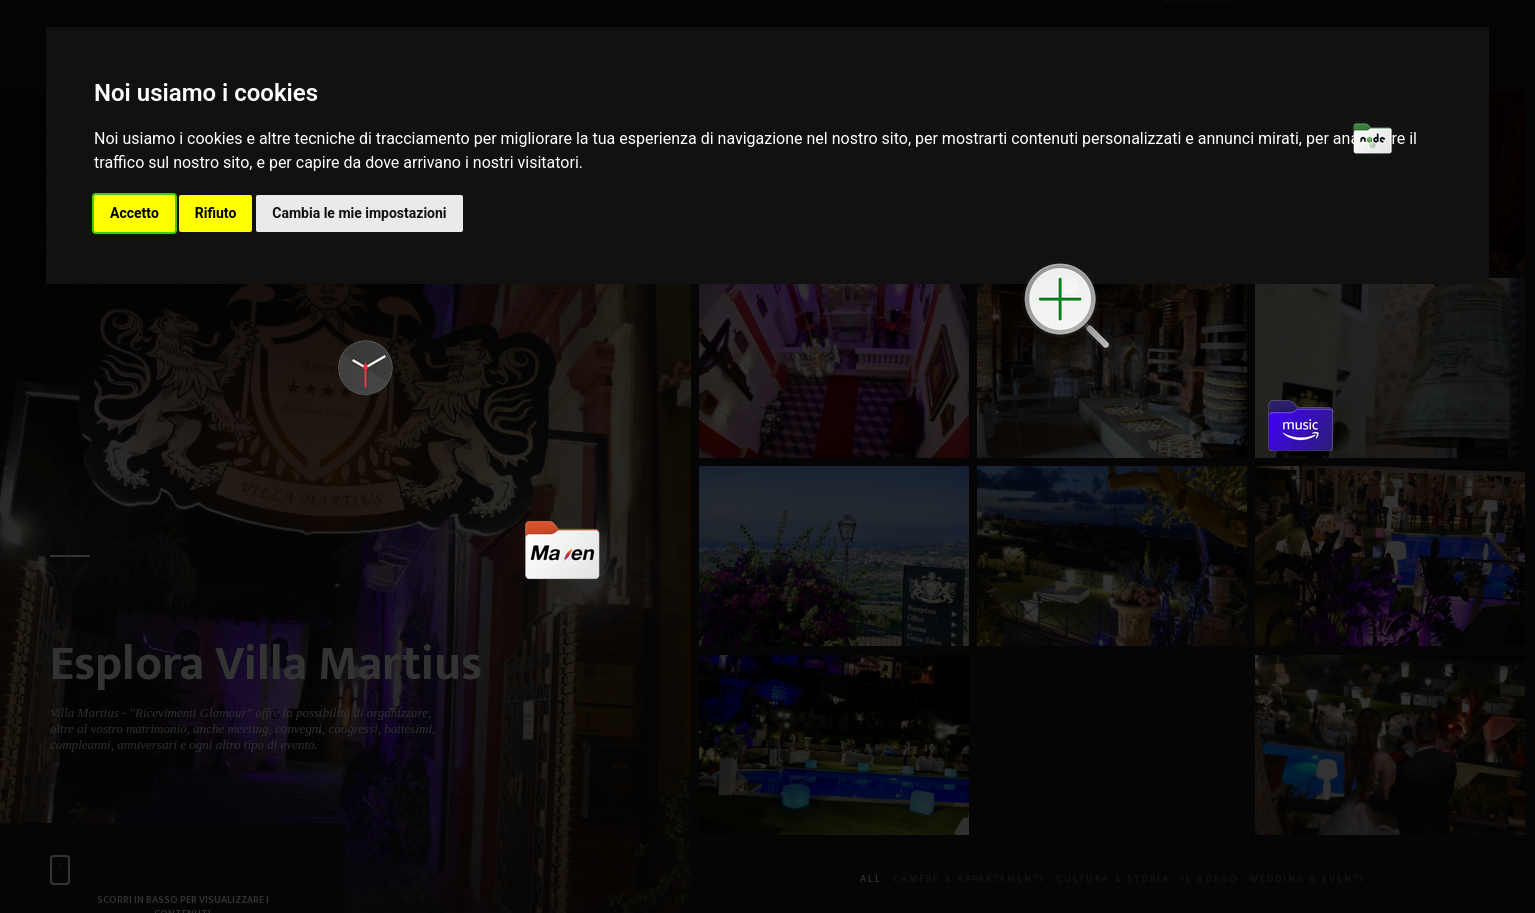  What do you see at coordinates (562, 552) in the screenshot?
I see `folder containing maven project files` at bounding box center [562, 552].